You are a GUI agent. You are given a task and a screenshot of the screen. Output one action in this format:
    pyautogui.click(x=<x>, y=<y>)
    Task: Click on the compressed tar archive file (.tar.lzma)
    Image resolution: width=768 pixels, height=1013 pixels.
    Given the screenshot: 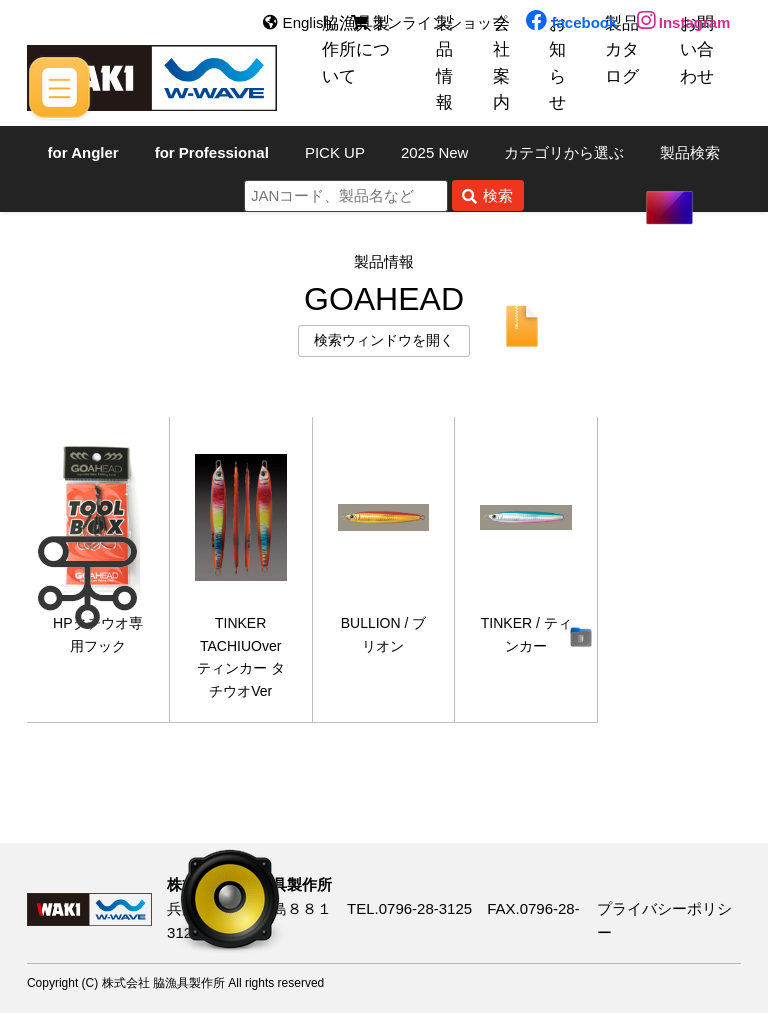 What is the action you would take?
    pyautogui.click(x=522, y=327)
    